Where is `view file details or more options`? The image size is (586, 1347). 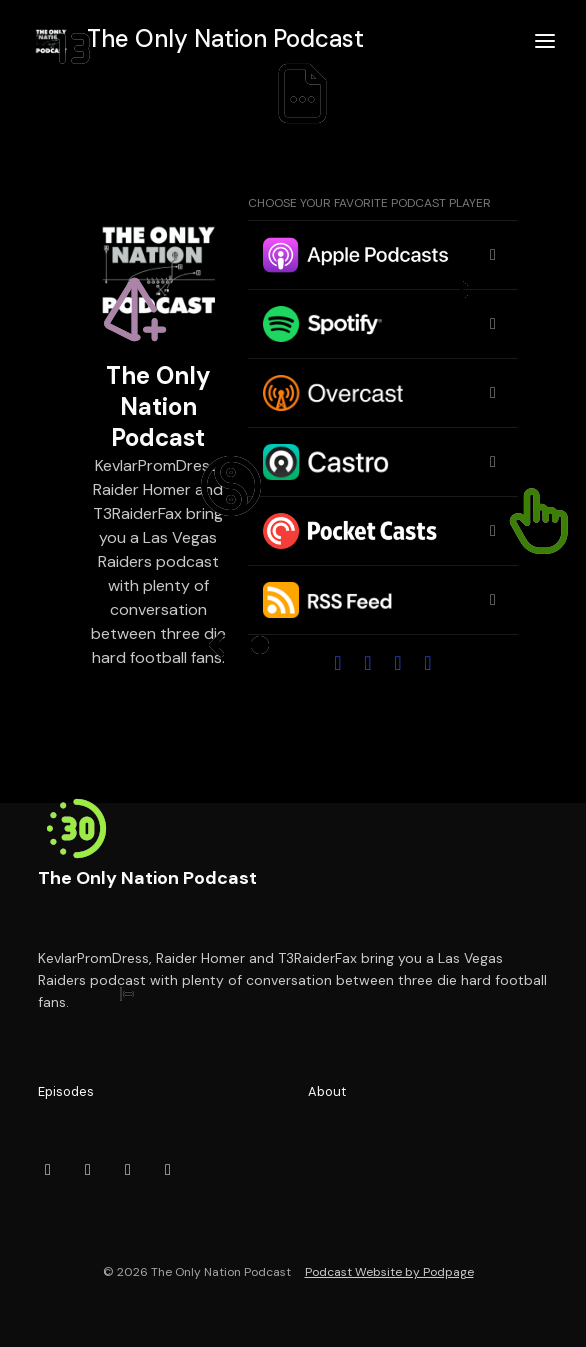
view file details or more options is located at coordinates (302, 93).